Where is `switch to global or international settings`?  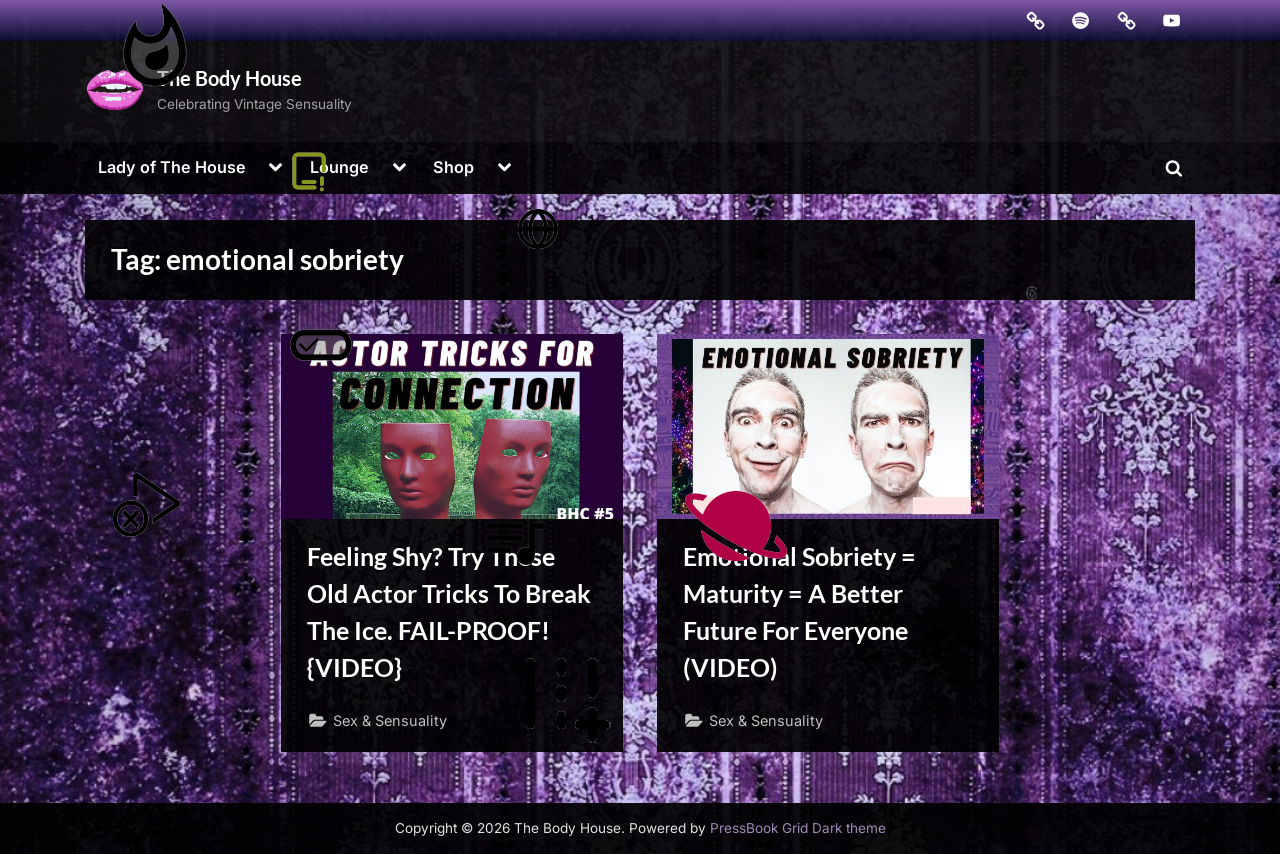 switch to global or international settings is located at coordinates (538, 229).